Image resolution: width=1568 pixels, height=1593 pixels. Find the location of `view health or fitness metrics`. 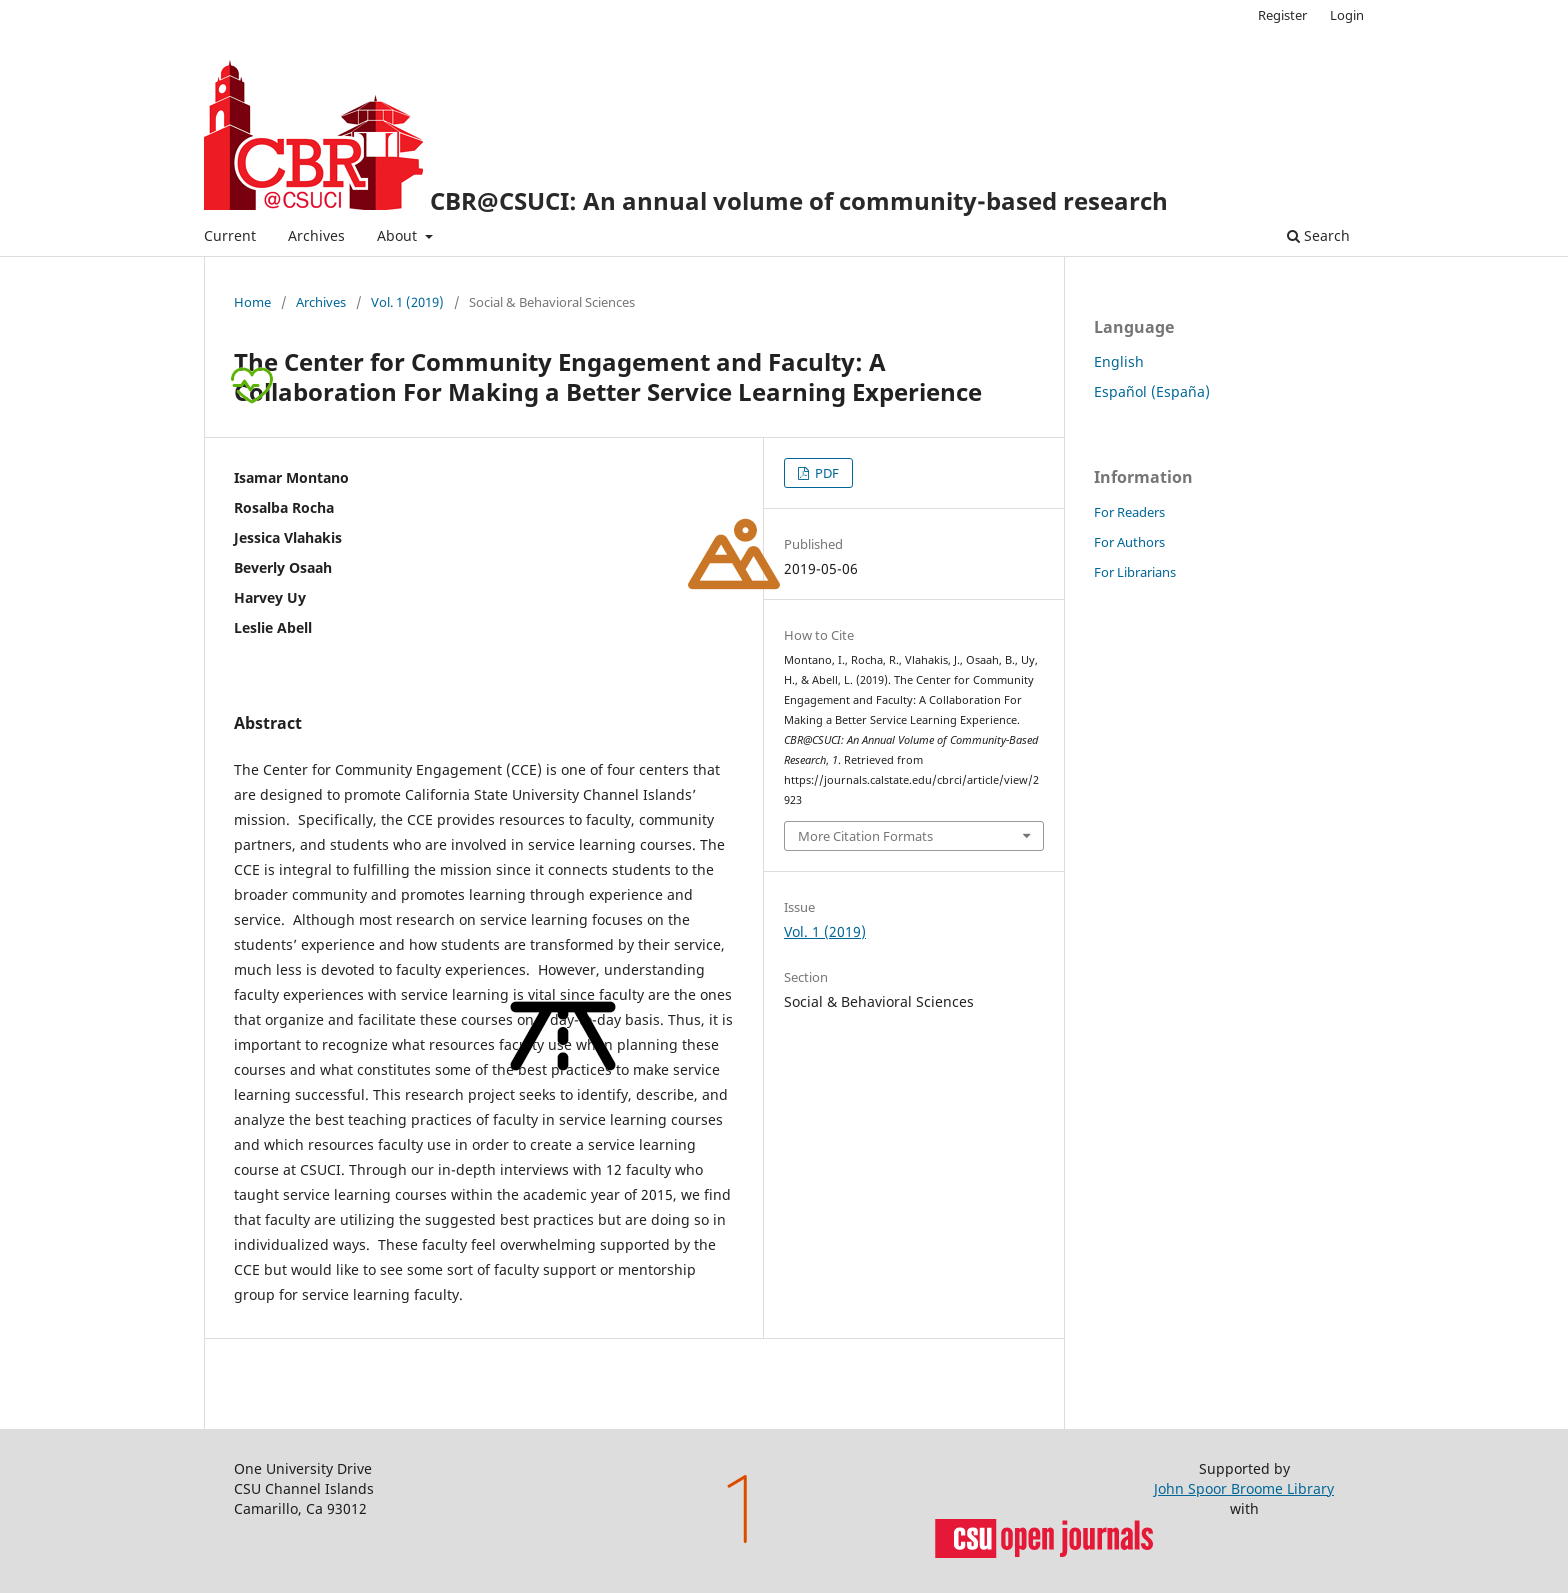

view health or fitness metrics is located at coordinates (252, 384).